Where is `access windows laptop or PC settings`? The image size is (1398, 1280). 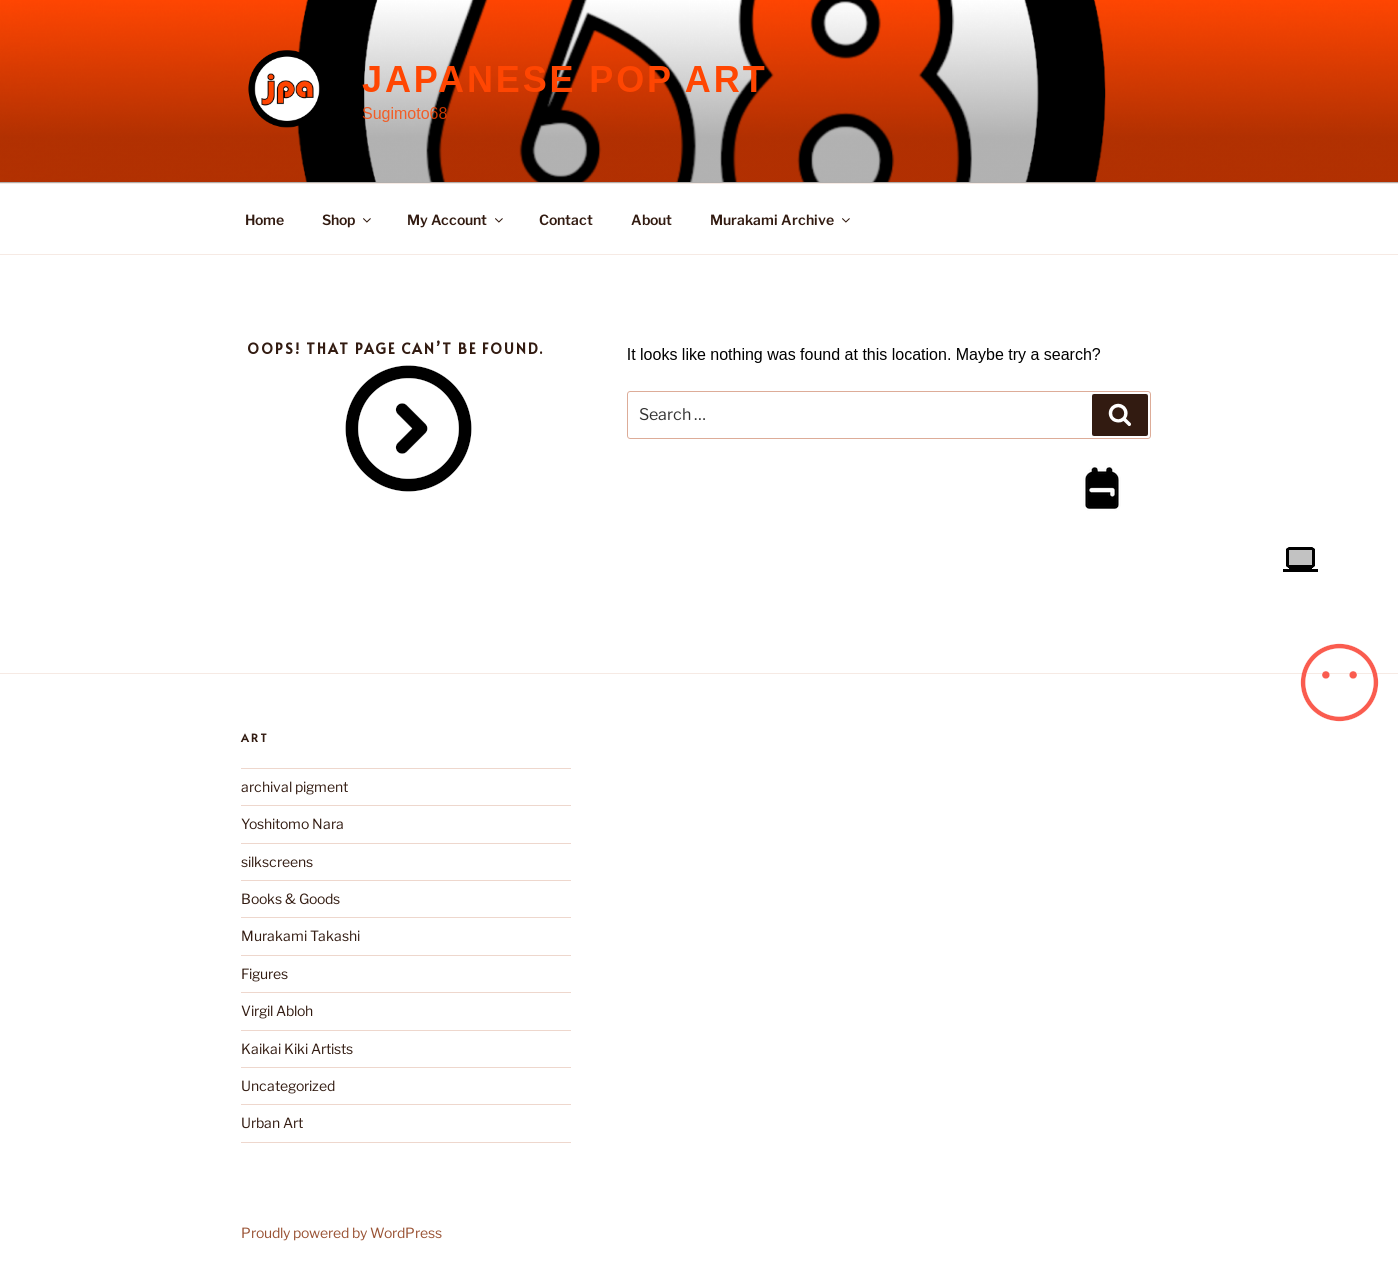 access windows laptop or PC settings is located at coordinates (1300, 560).